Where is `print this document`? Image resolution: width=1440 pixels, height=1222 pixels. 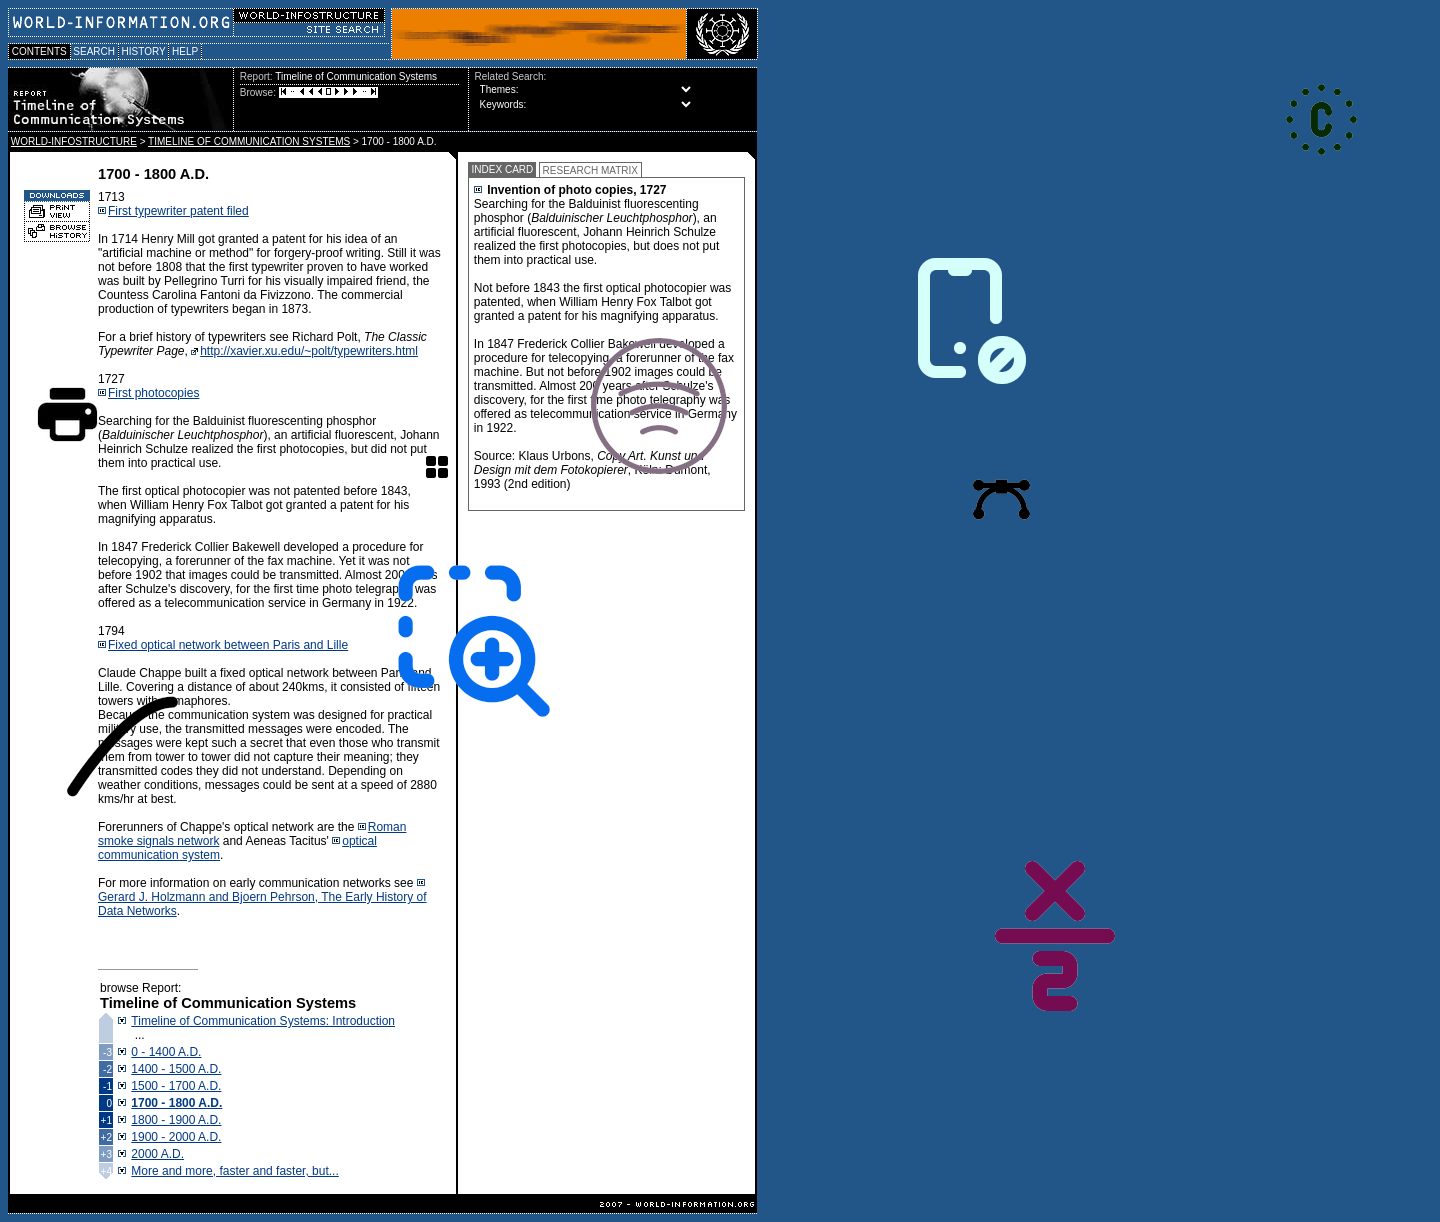 print this document is located at coordinates (67, 414).